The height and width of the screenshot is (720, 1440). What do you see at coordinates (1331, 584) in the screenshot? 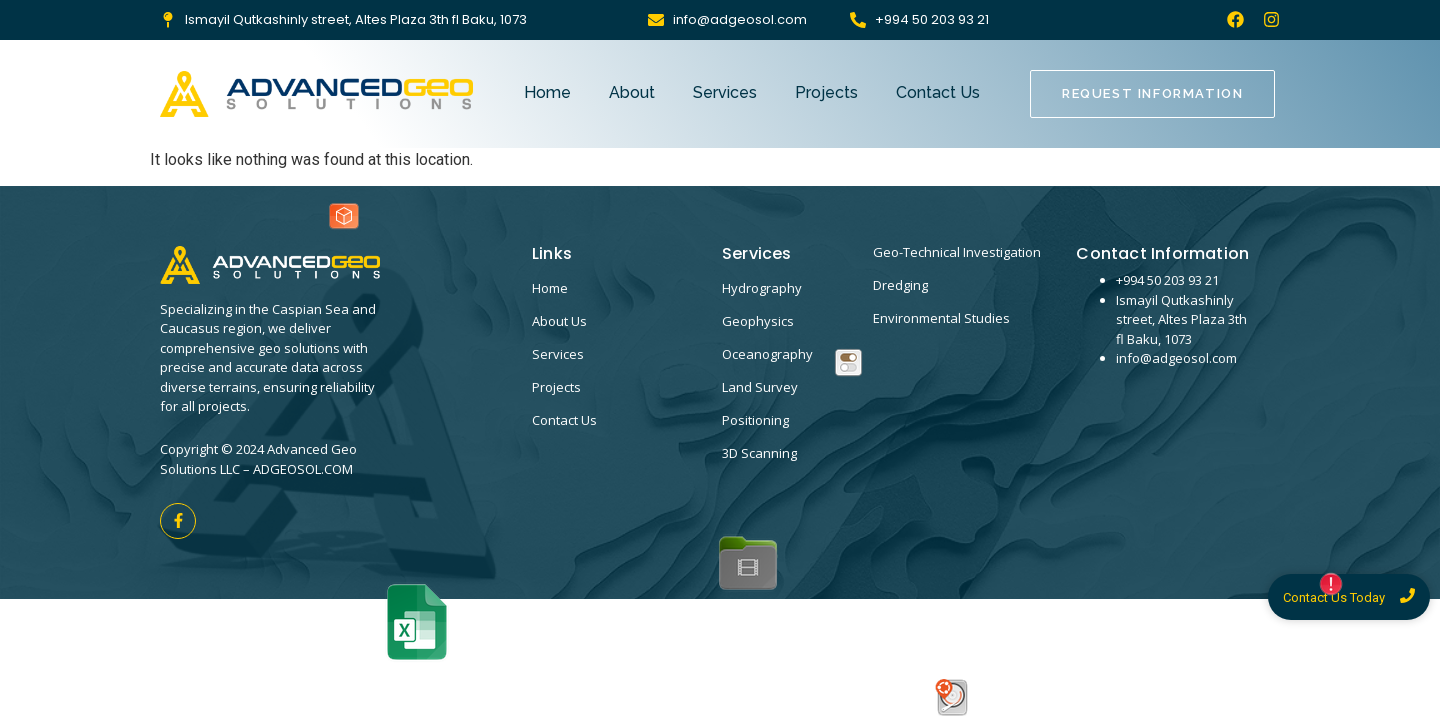
I see `indicates a warning or important alert` at bounding box center [1331, 584].